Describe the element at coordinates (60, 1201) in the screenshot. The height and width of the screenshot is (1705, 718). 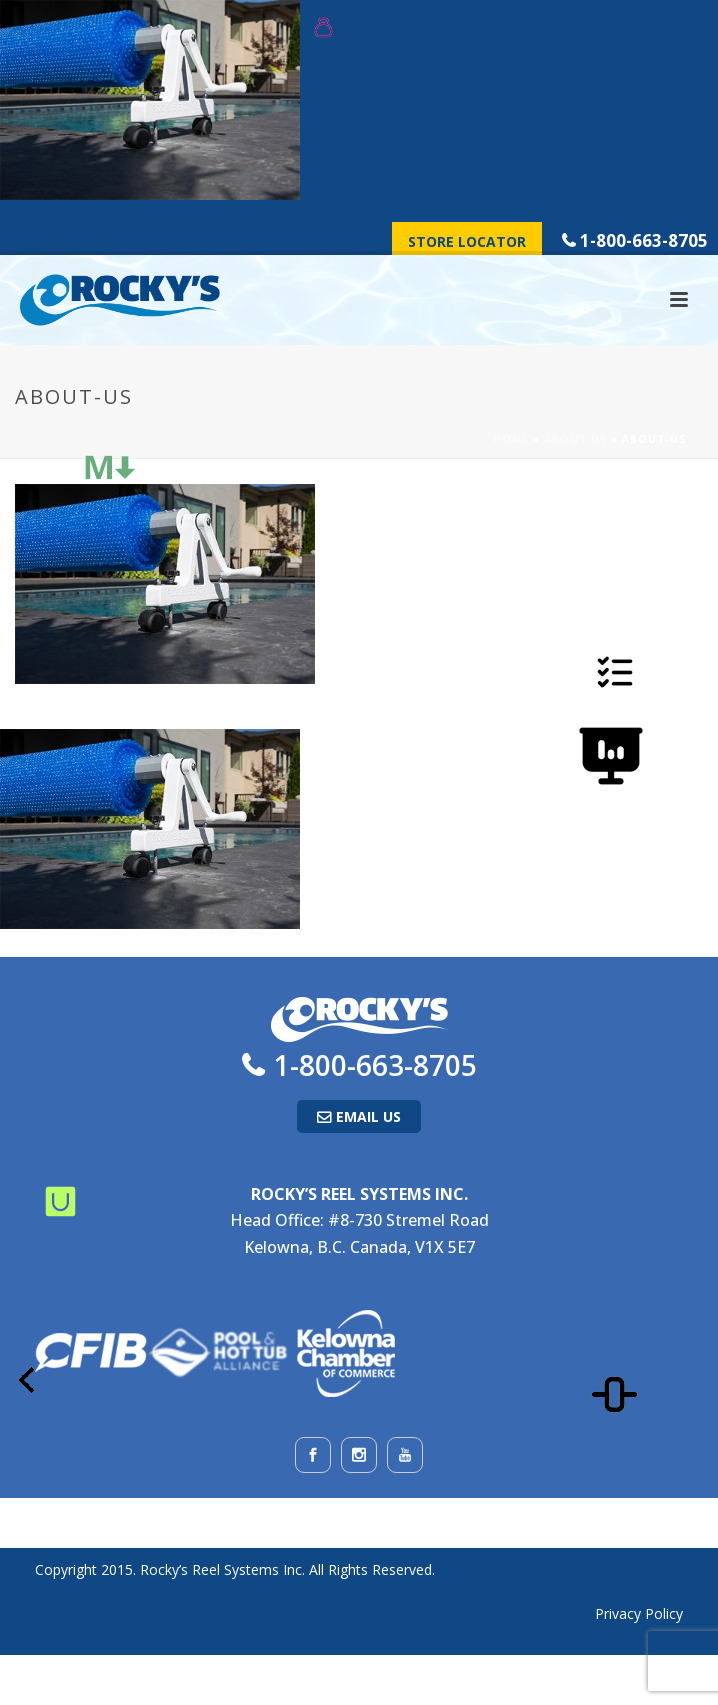
I see `perform a union operation on selected shapes` at that location.